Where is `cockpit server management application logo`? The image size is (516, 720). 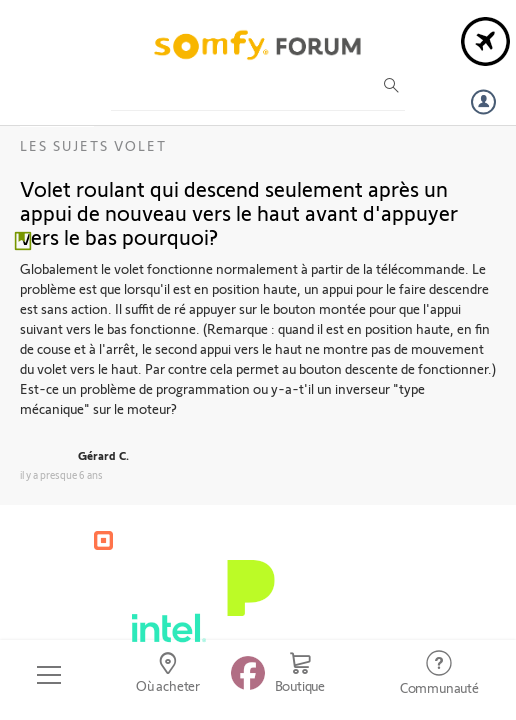 cockpit server management application logo is located at coordinates (485, 41).